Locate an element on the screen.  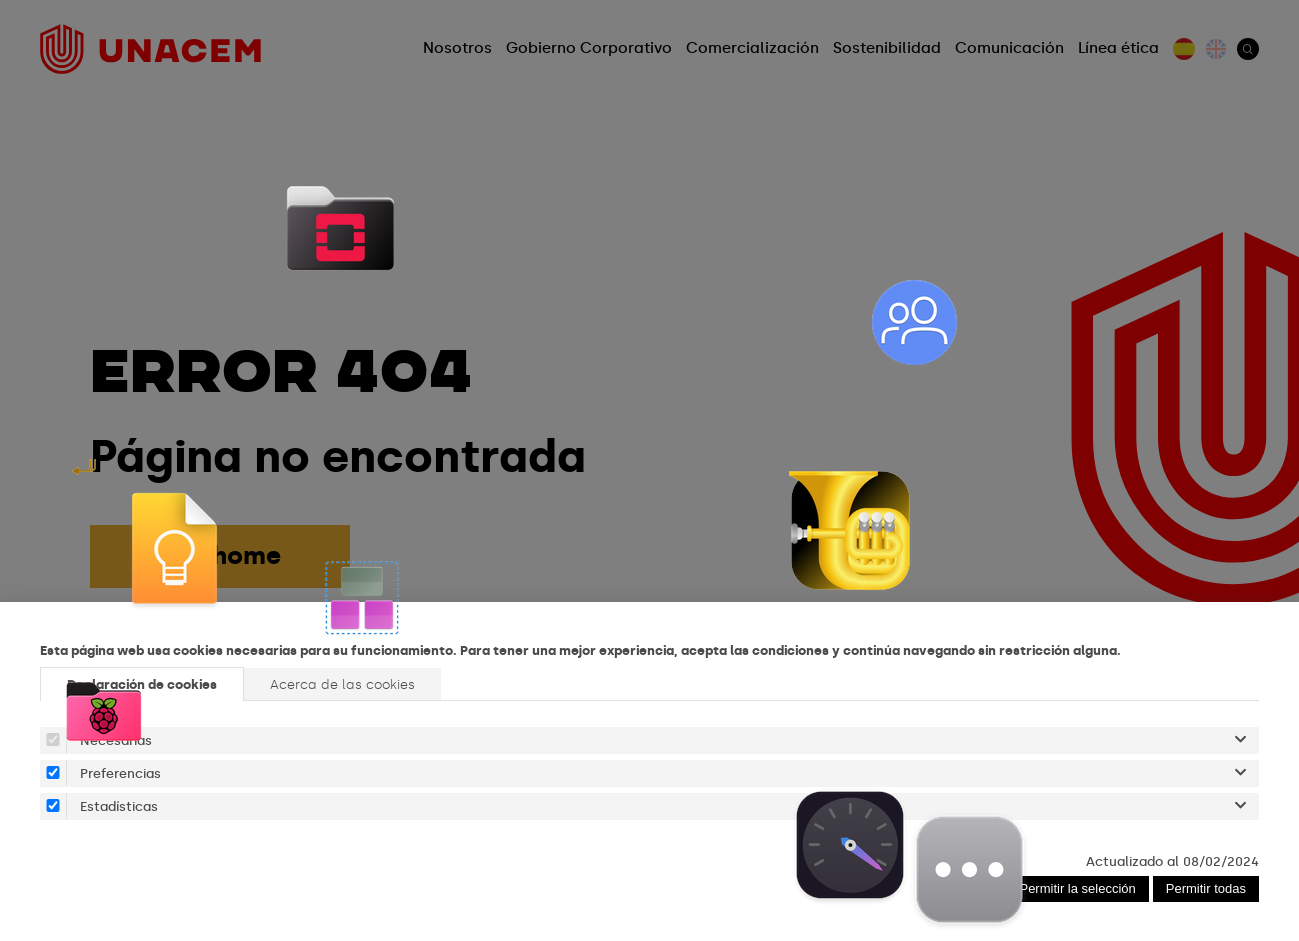
open raspberry pi project files is located at coordinates (103, 713).